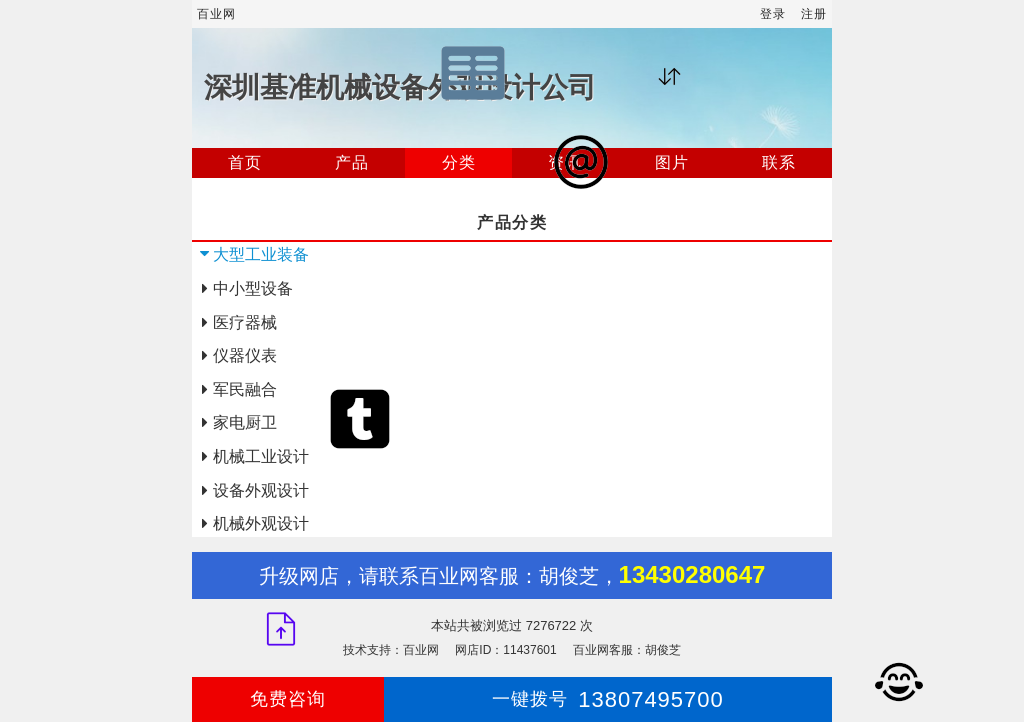 The height and width of the screenshot is (722, 1024). Describe the element at coordinates (669, 76) in the screenshot. I see `swap or reorder items vertically` at that location.